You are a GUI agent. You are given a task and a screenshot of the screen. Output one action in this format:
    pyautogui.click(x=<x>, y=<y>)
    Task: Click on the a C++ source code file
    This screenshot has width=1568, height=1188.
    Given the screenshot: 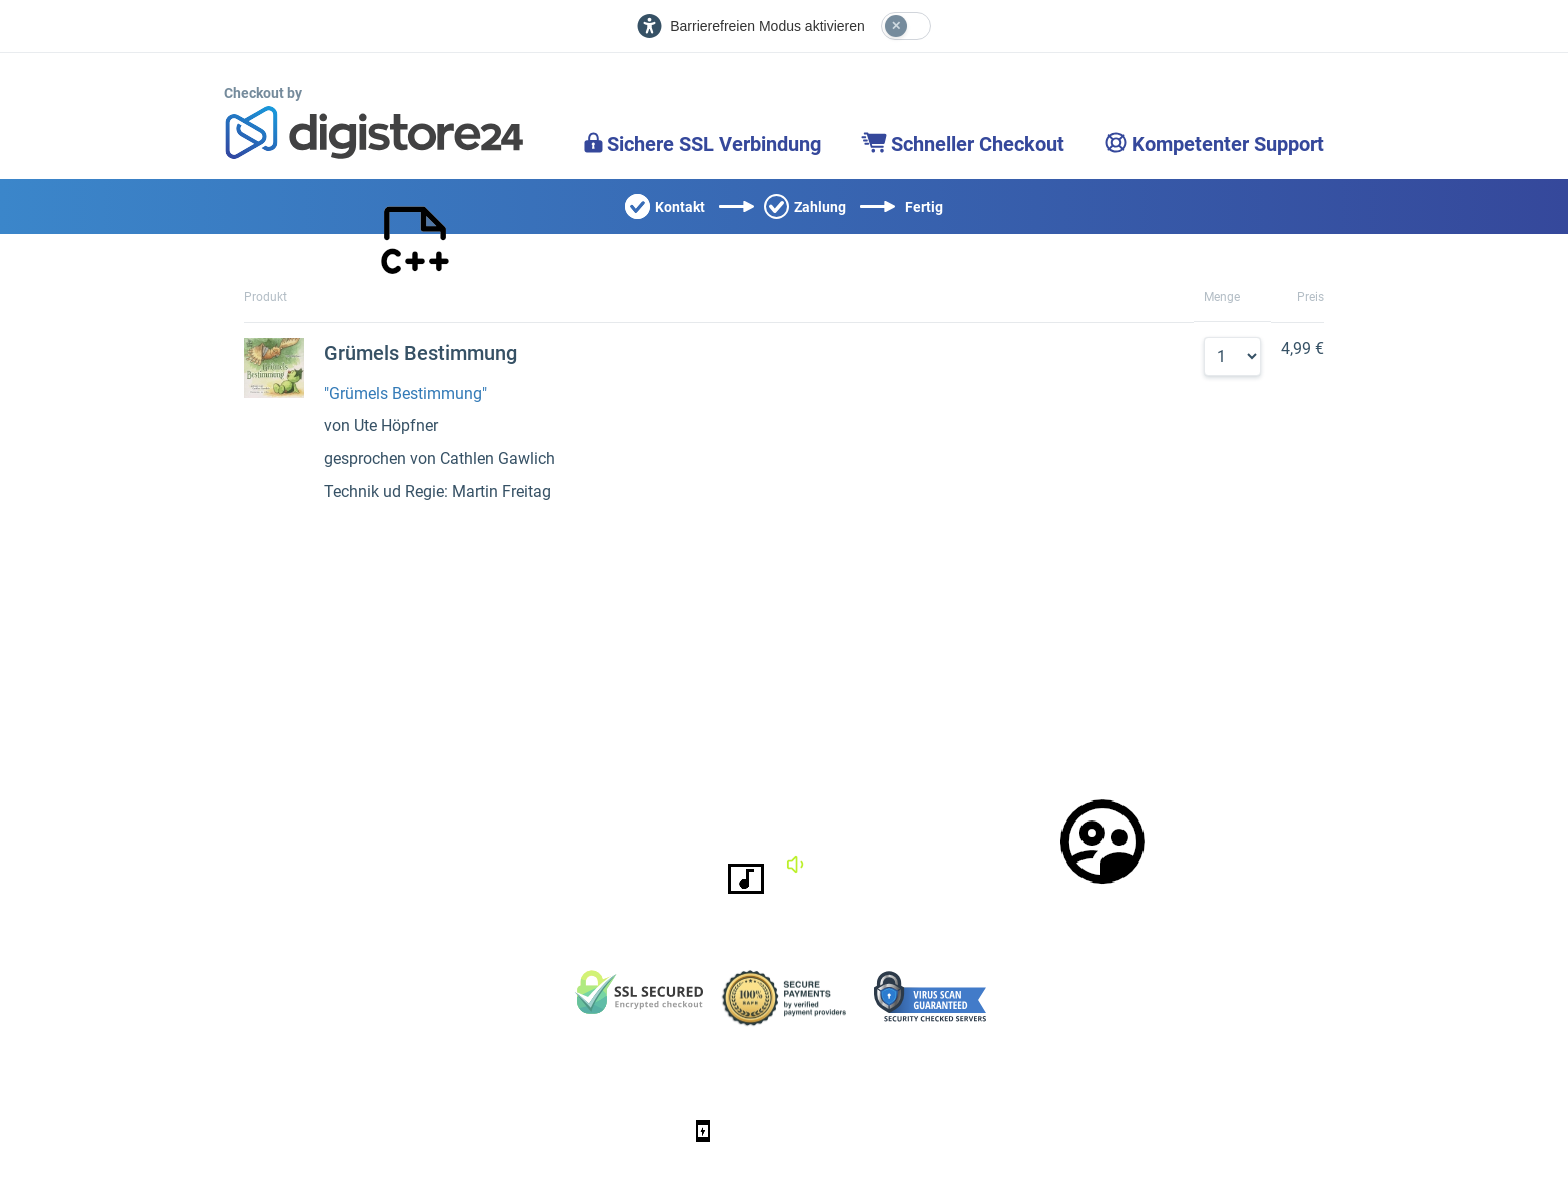 What is the action you would take?
    pyautogui.click(x=415, y=243)
    